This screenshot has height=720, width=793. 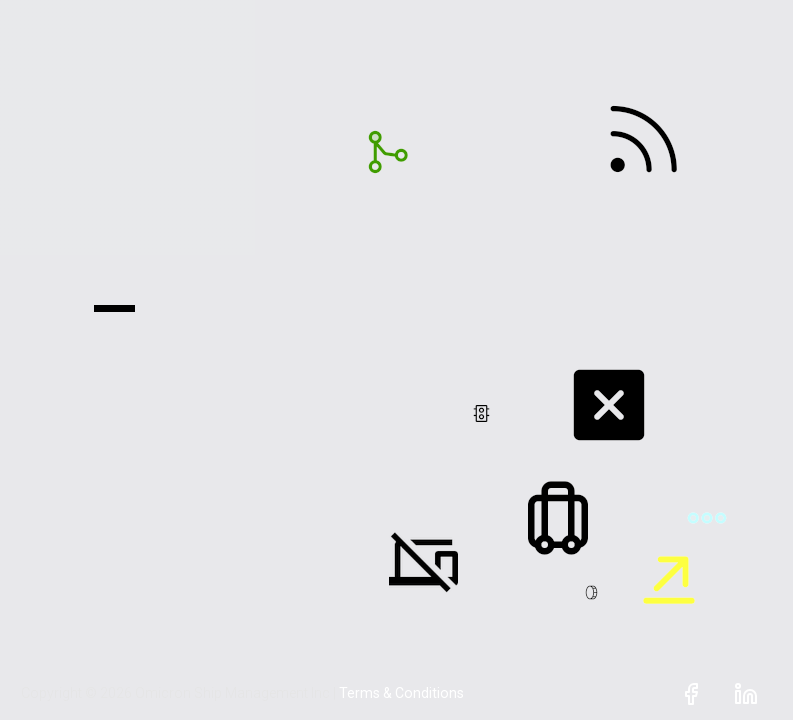 What do you see at coordinates (591, 592) in the screenshot?
I see `view account balance or credits` at bounding box center [591, 592].